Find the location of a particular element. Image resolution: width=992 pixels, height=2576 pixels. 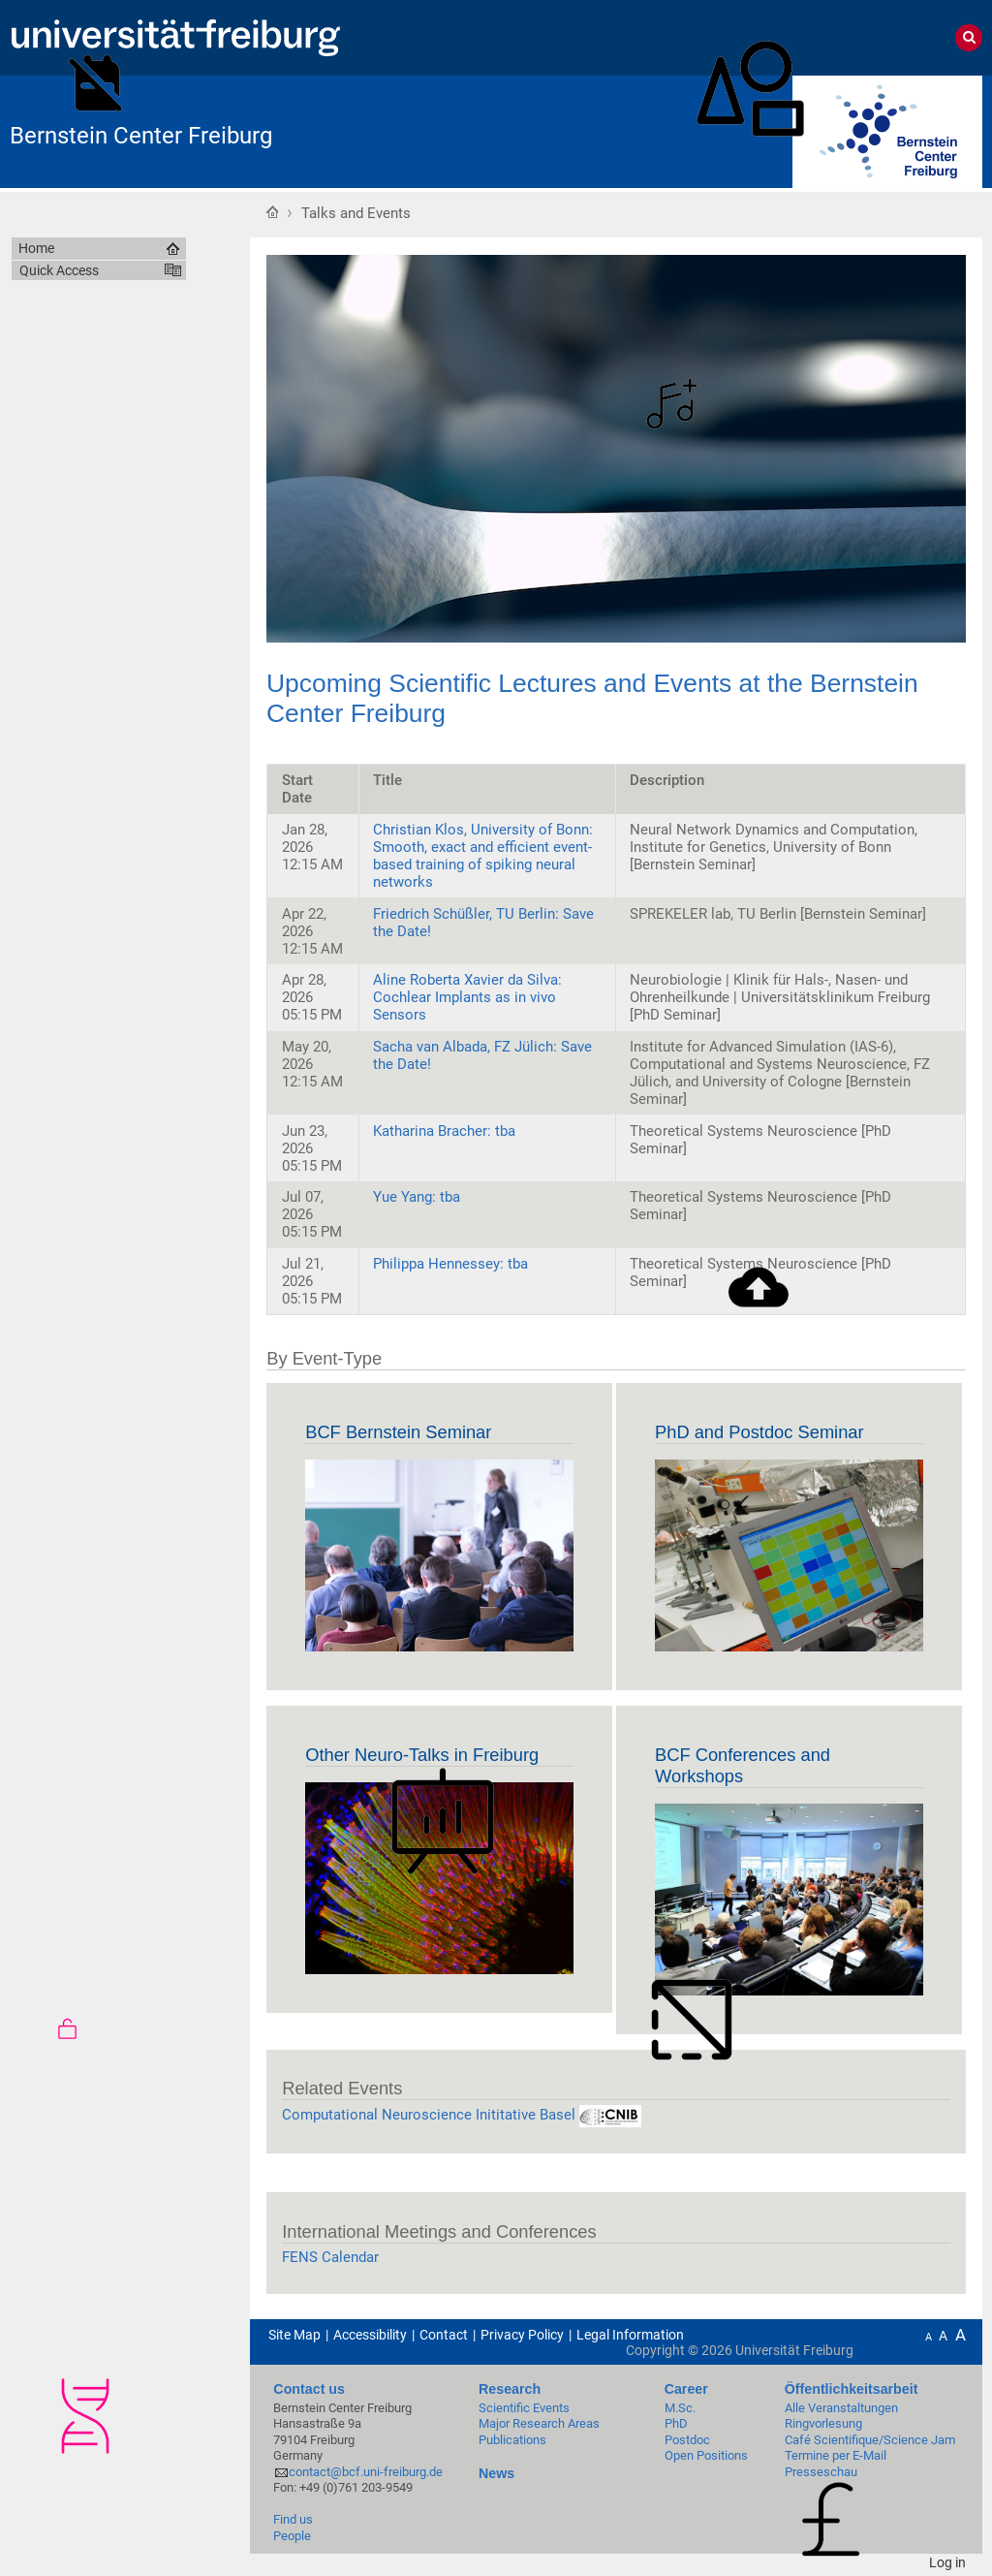

indicates british pound sterling currency is located at coordinates (834, 2521).